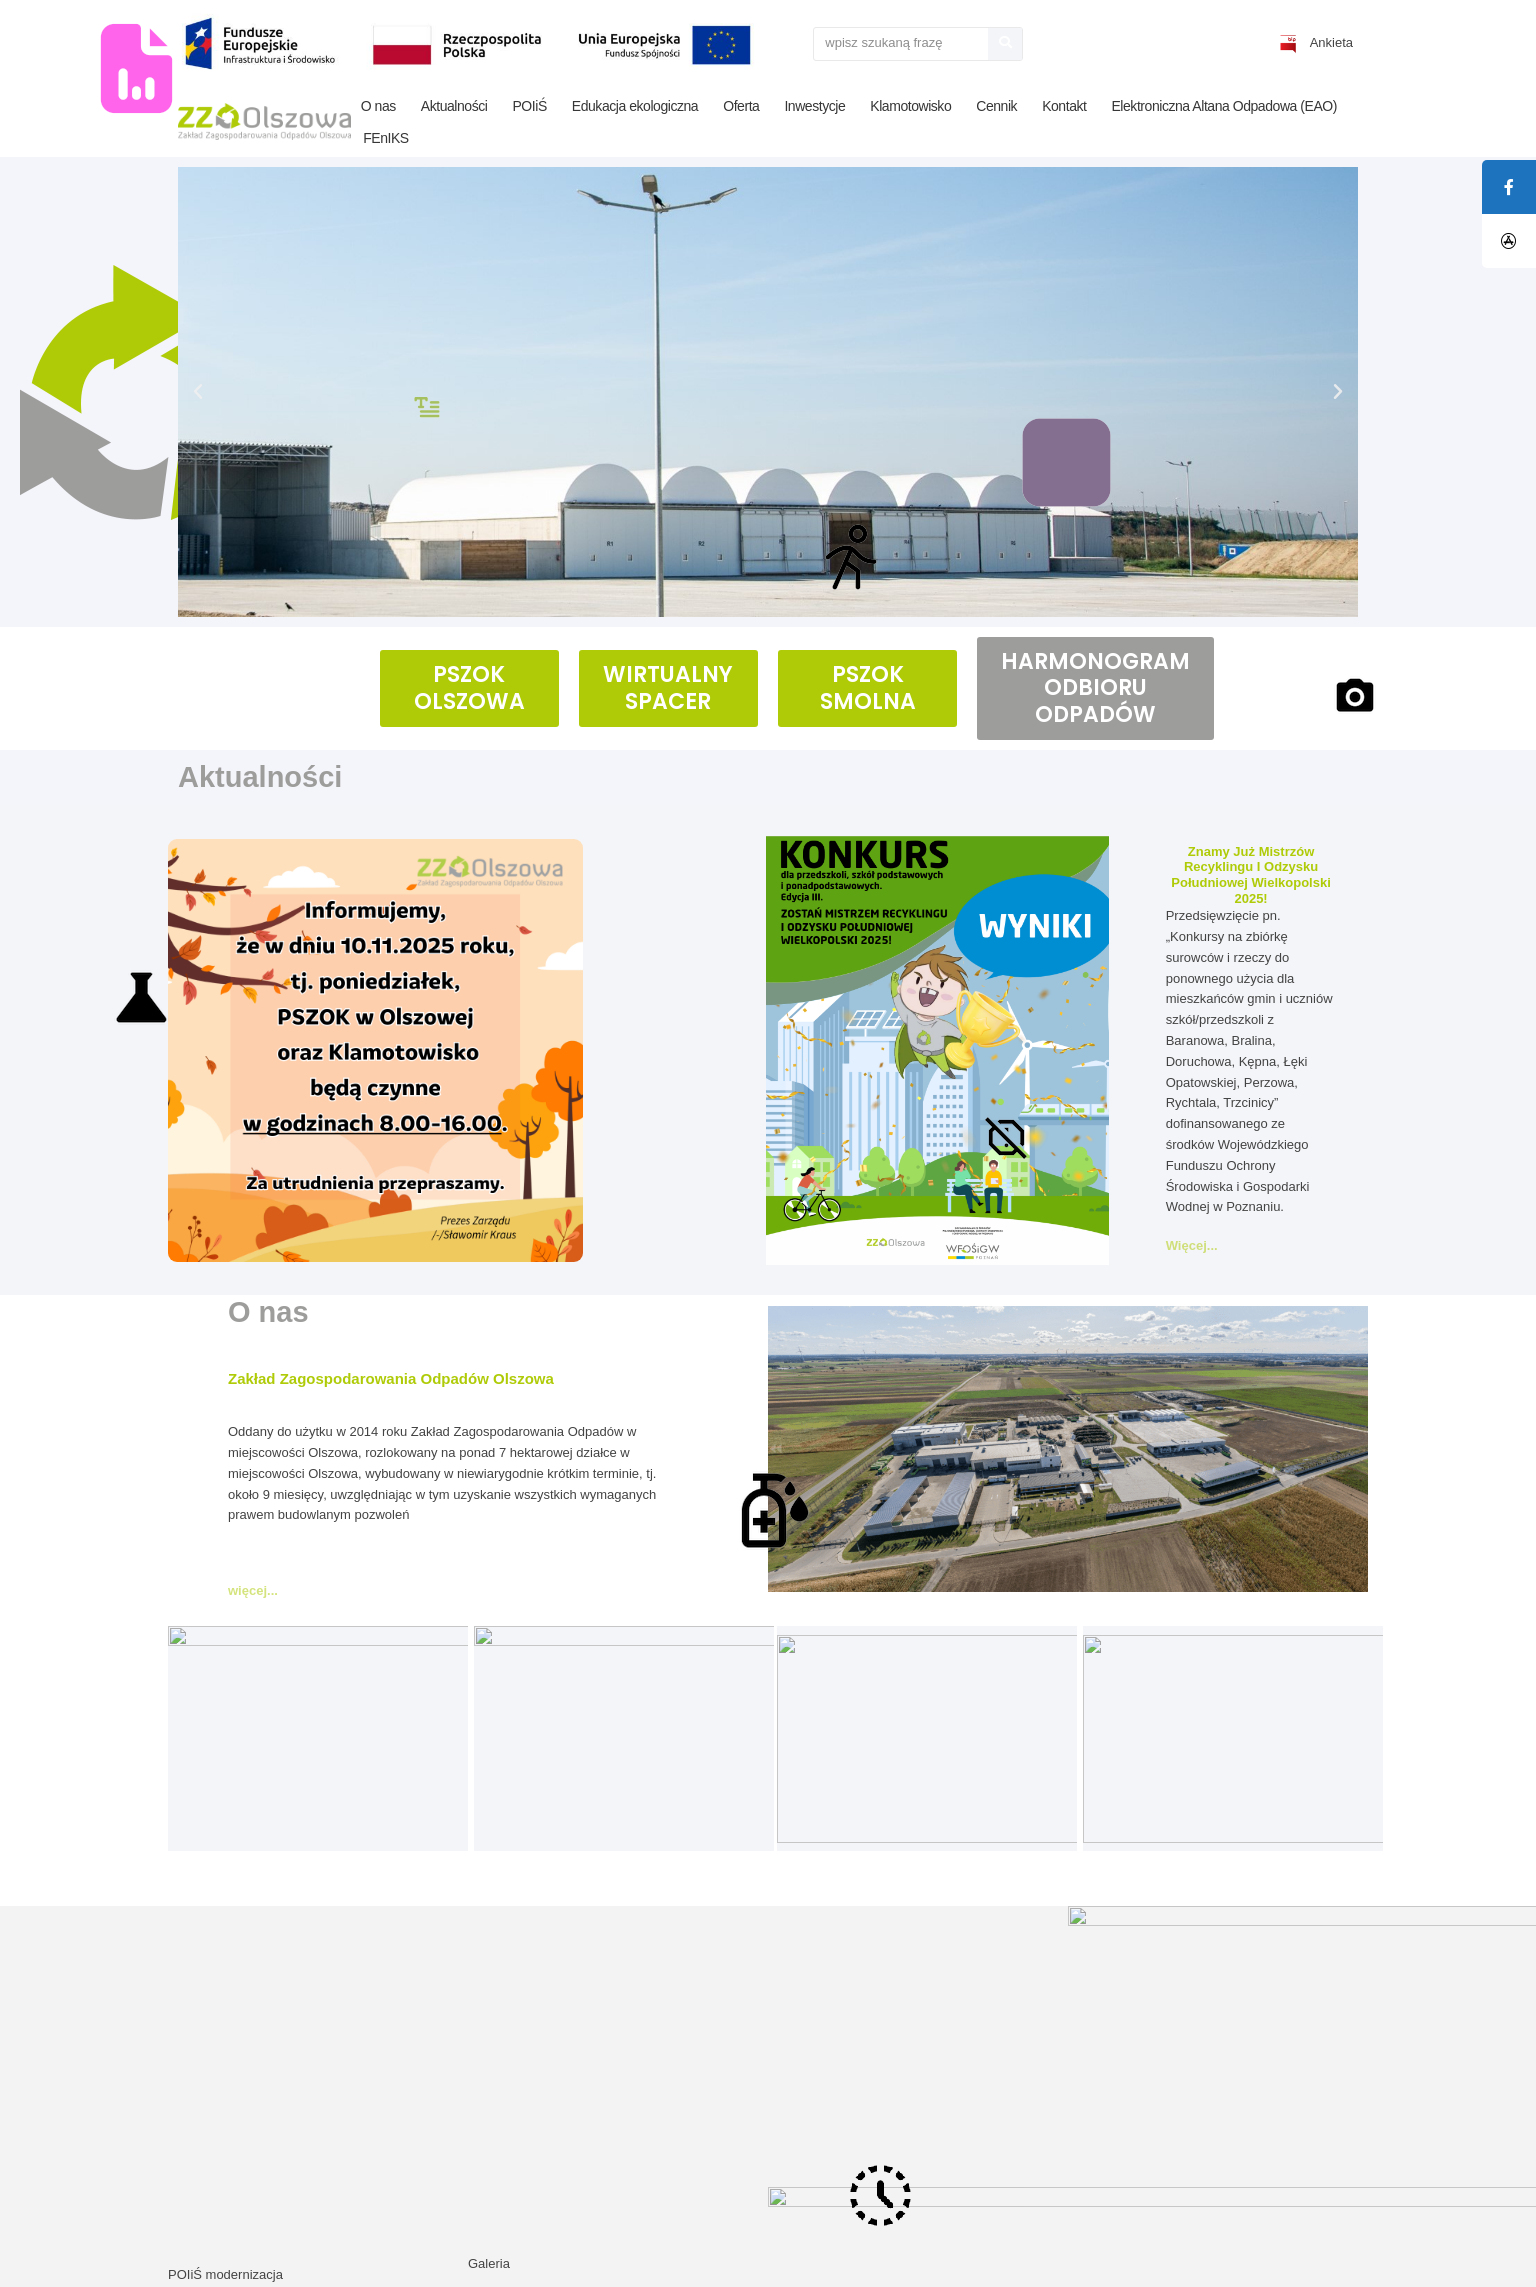 The image size is (1536, 2287). Describe the element at coordinates (136, 68) in the screenshot. I see `view file analytics or statistics` at that location.